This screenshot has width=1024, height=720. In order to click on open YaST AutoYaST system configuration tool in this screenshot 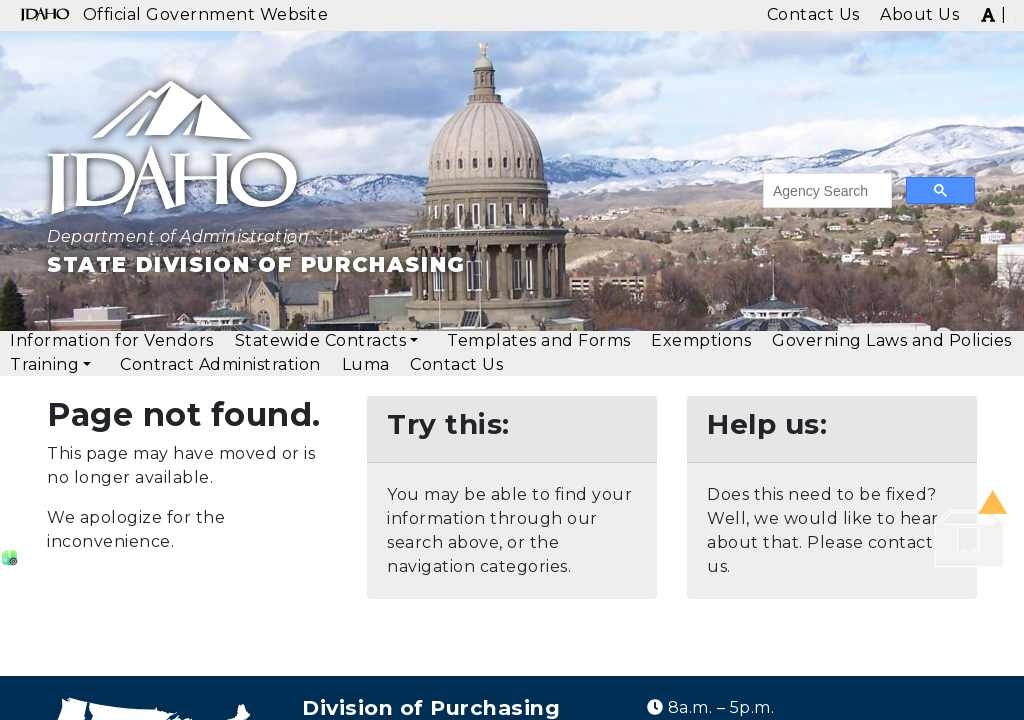, I will do `click(9, 557)`.